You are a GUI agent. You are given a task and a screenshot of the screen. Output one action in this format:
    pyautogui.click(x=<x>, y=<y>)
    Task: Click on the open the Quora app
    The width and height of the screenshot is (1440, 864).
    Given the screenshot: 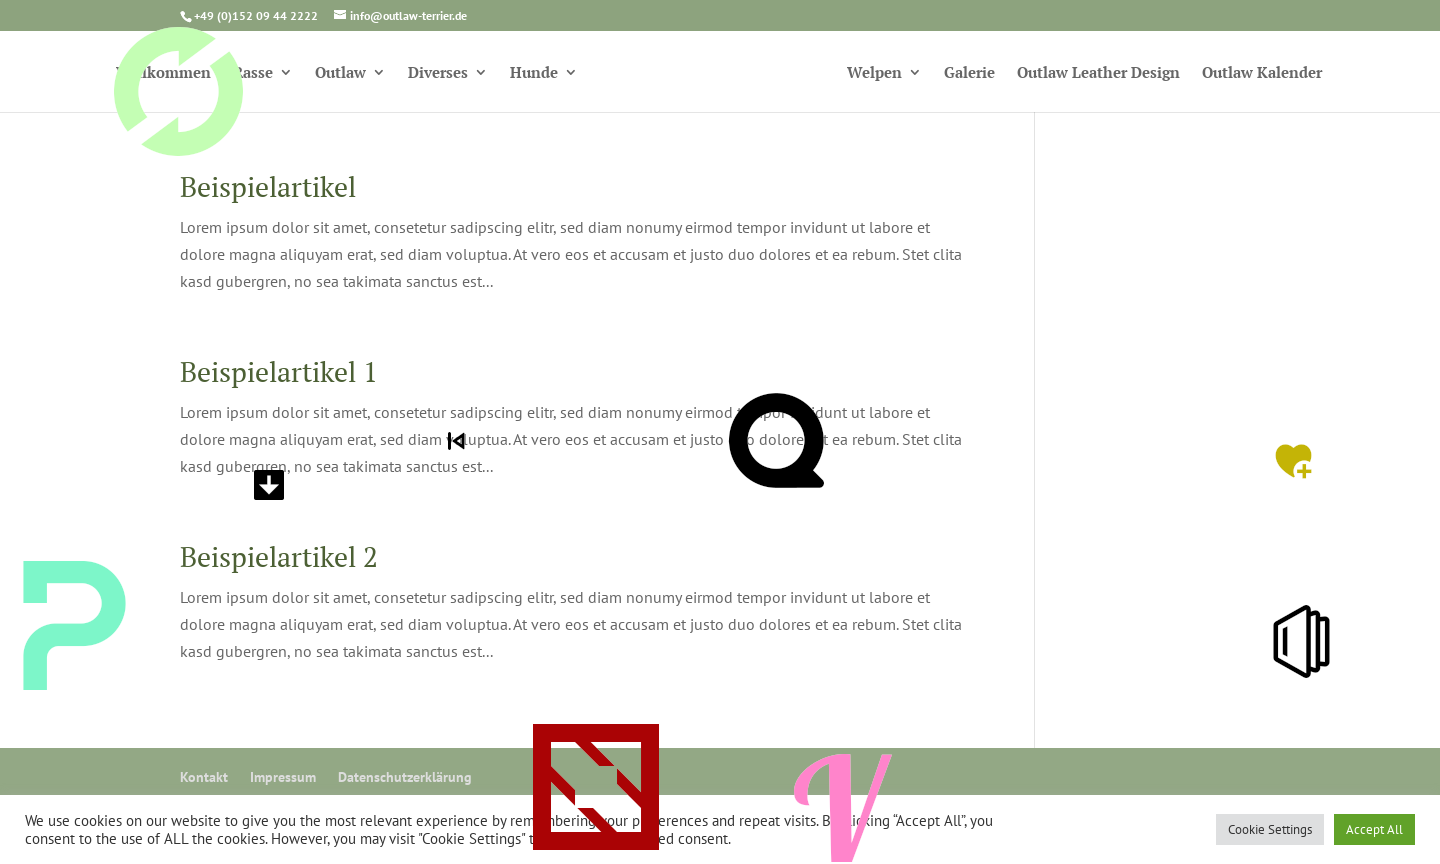 What is the action you would take?
    pyautogui.click(x=776, y=440)
    